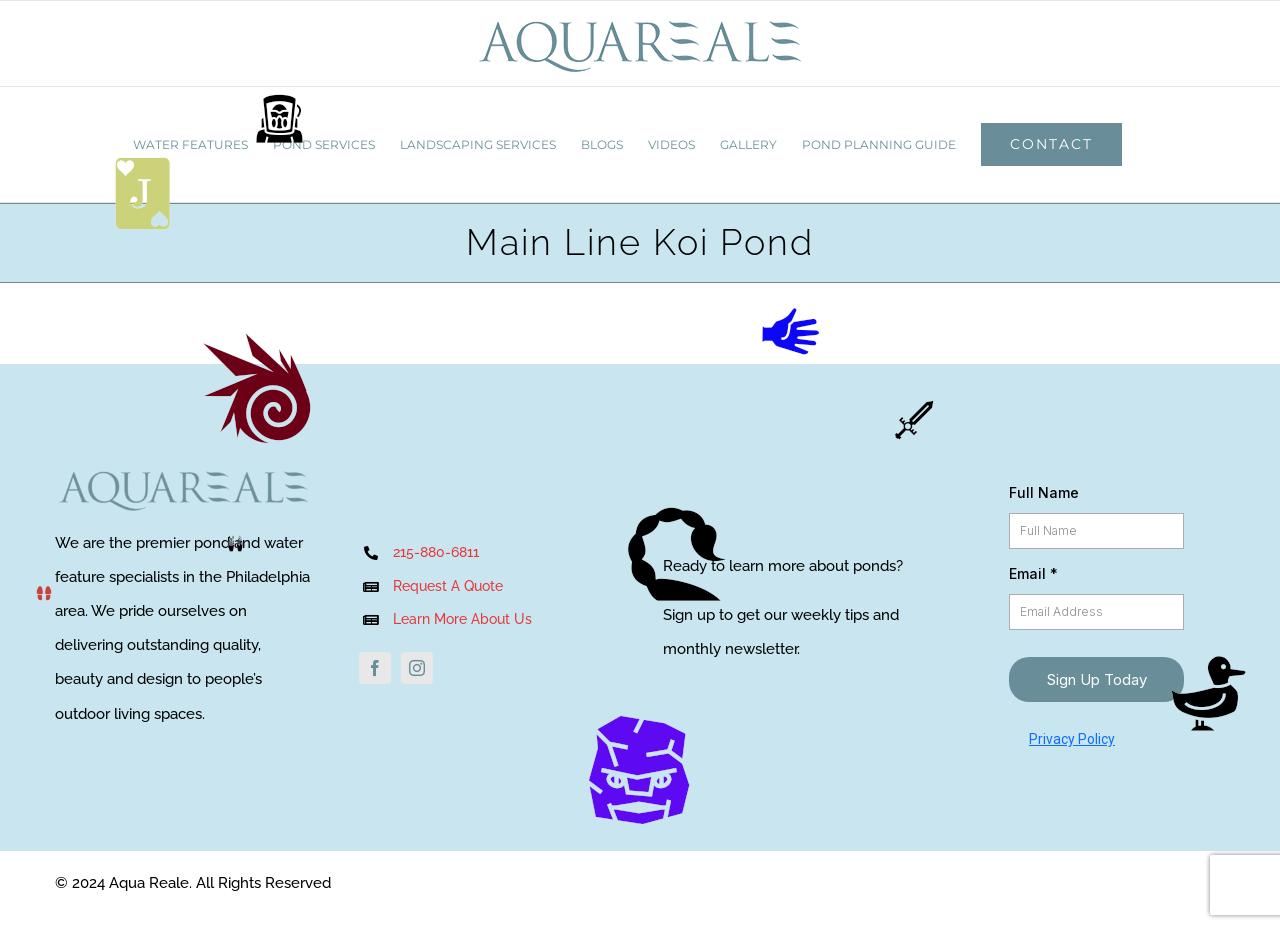 This screenshot has height=929, width=1280. Describe the element at coordinates (142, 193) in the screenshot. I see `jack of hearts playing card` at that location.